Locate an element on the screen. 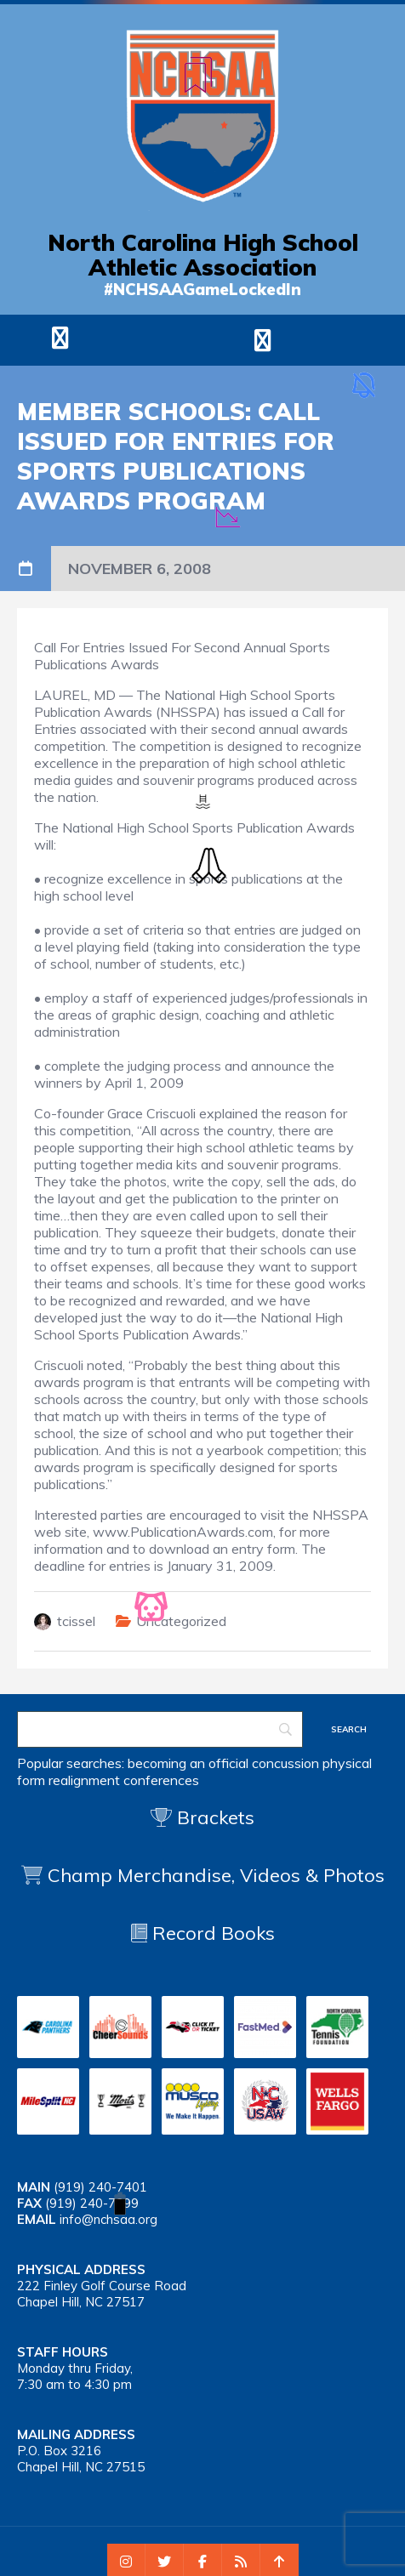 The width and height of the screenshot is (405, 2576). view saved bookmarks is located at coordinates (198, 75).